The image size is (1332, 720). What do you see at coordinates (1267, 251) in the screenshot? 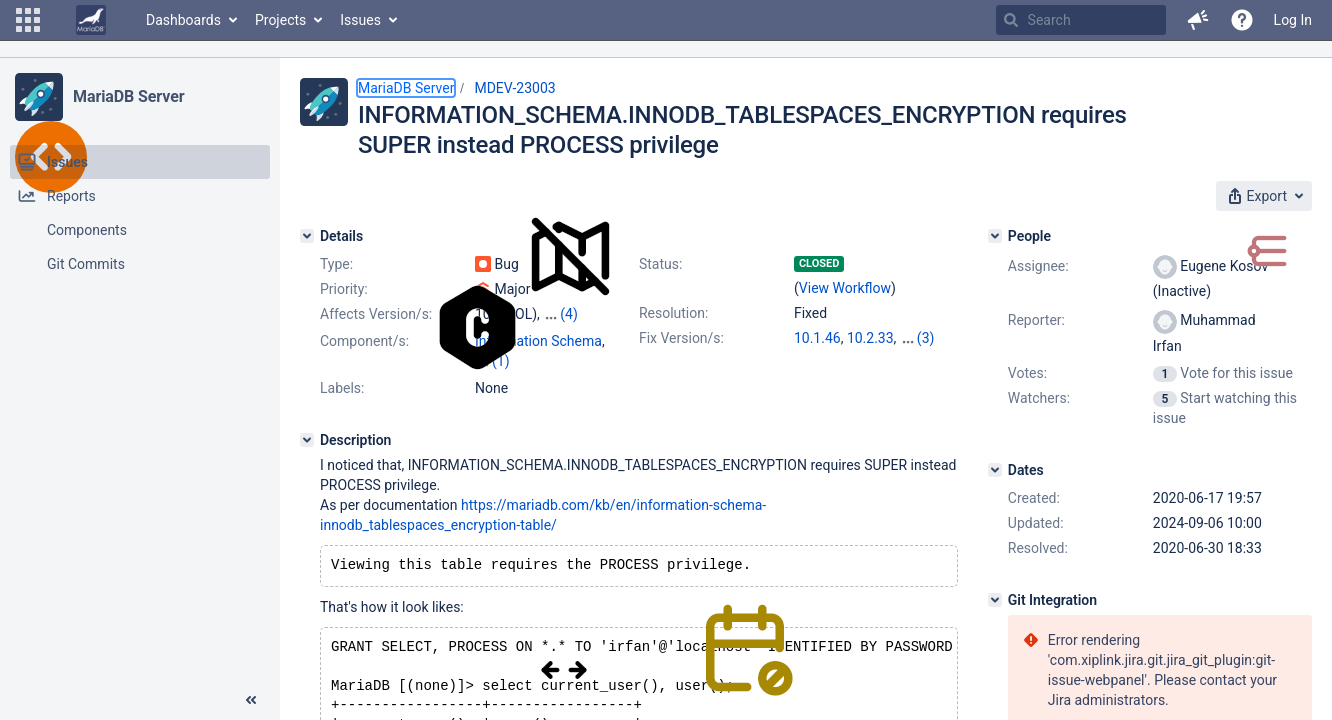
I see `adjust text alignment settings` at bounding box center [1267, 251].